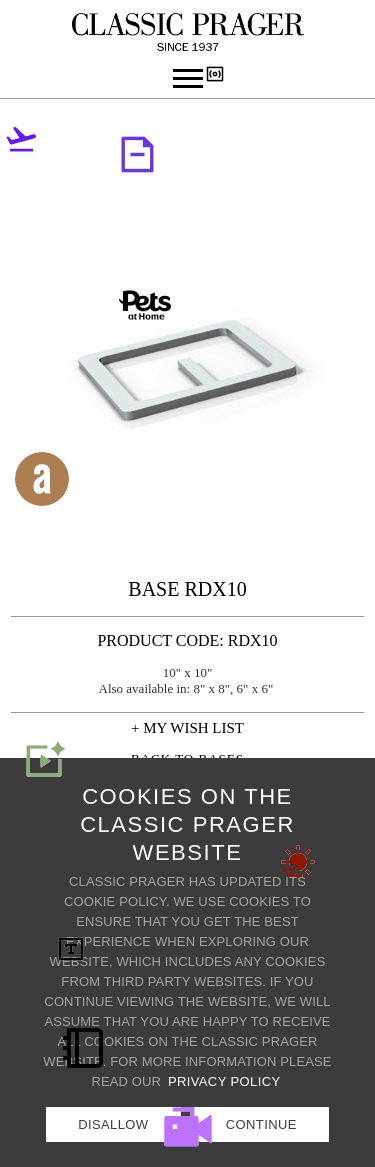 The image size is (375, 1167). Describe the element at coordinates (21, 138) in the screenshot. I see `view departure flights` at that location.